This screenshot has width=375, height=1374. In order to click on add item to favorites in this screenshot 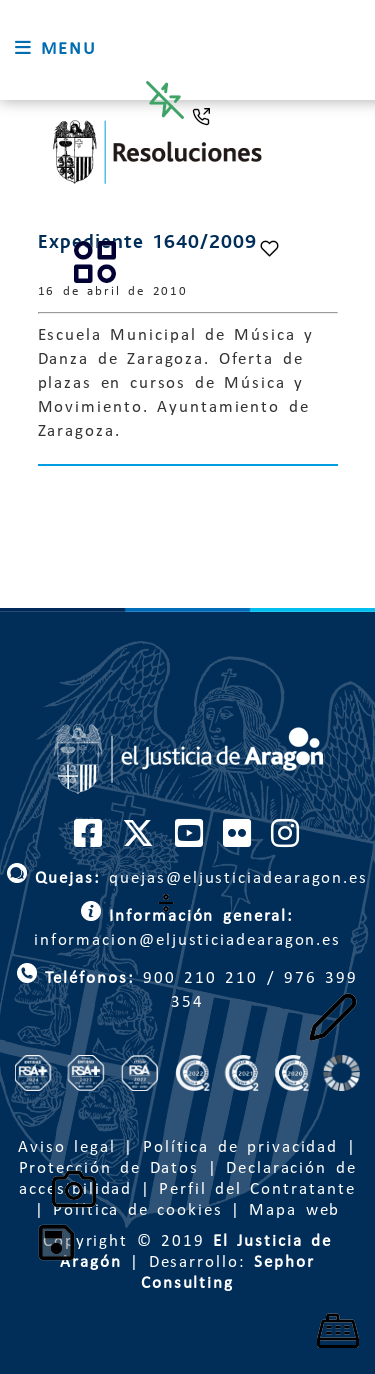, I will do `click(269, 248)`.